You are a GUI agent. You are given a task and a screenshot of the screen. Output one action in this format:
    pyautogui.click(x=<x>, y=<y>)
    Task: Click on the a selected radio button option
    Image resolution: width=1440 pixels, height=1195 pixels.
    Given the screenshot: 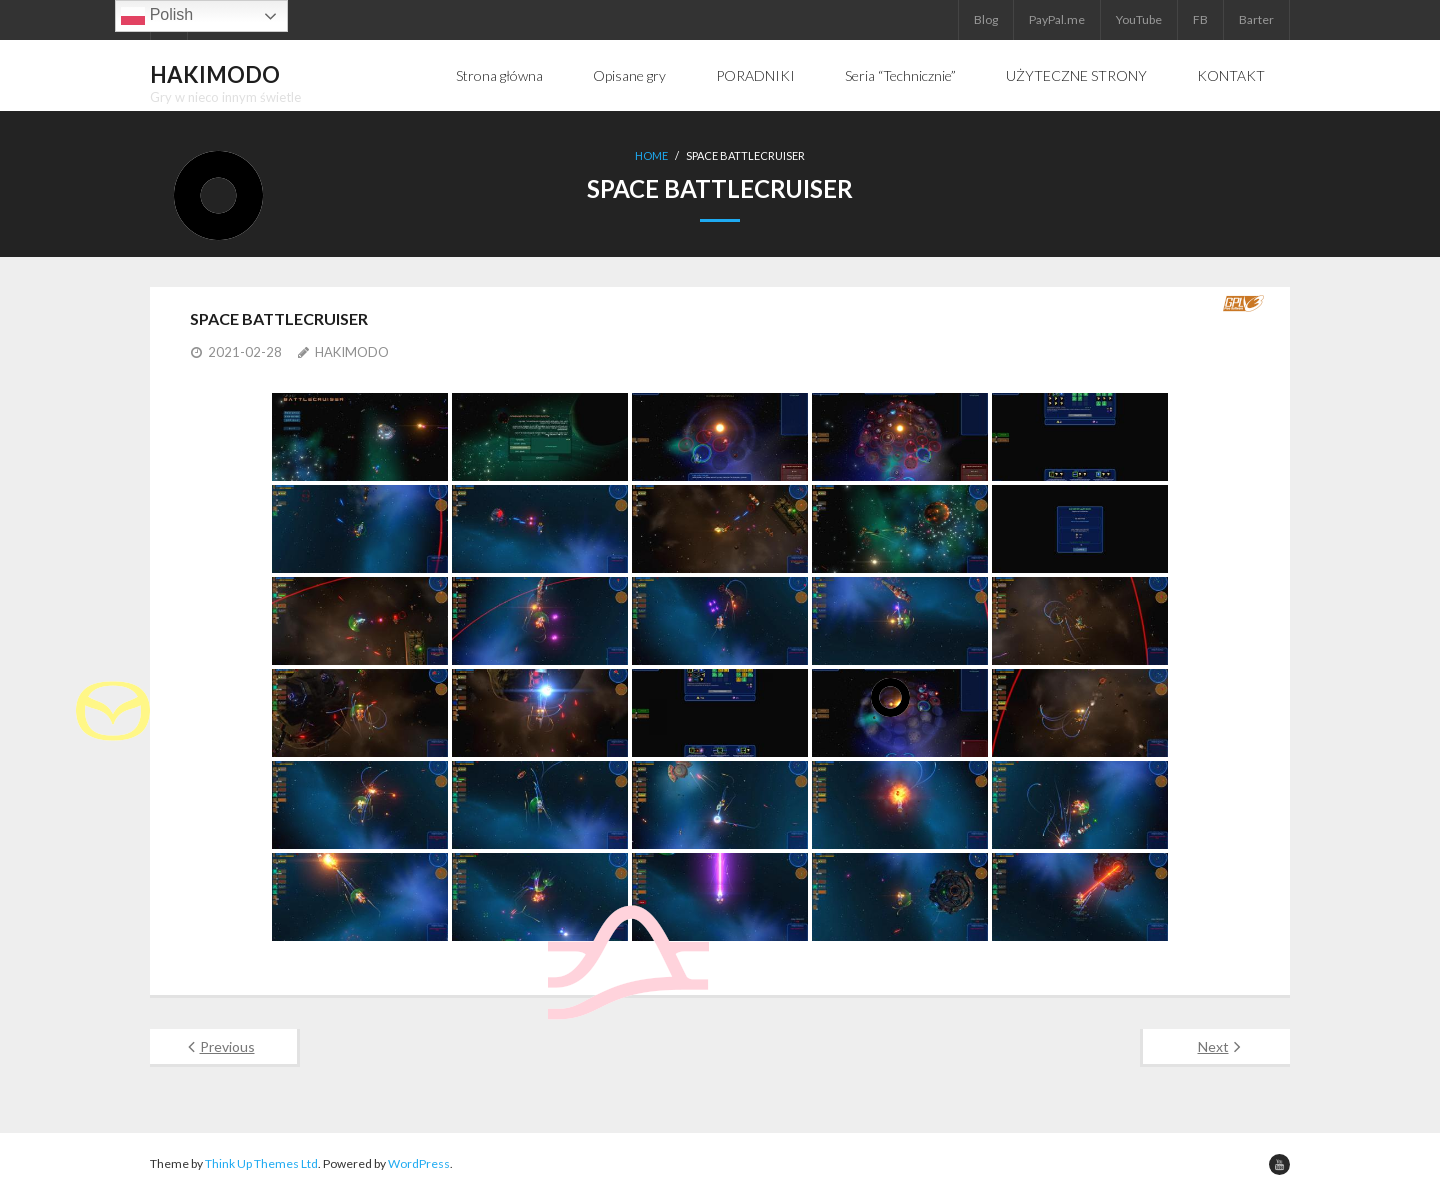 What is the action you would take?
    pyautogui.click(x=218, y=195)
    